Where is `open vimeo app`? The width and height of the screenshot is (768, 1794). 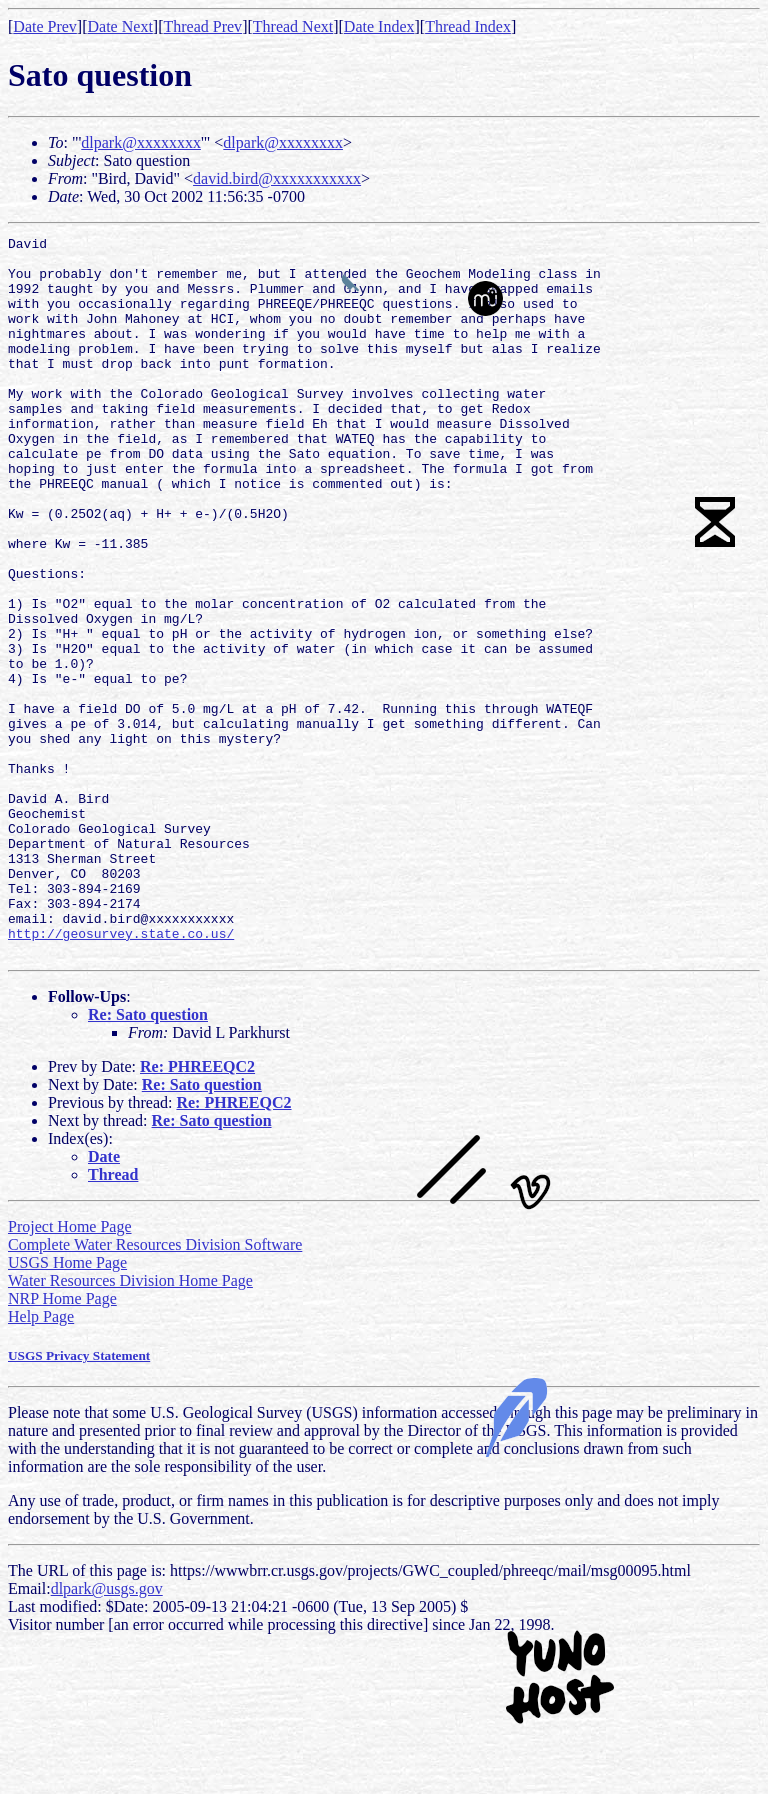
open vimeo app is located at coordinates (531, 1191).